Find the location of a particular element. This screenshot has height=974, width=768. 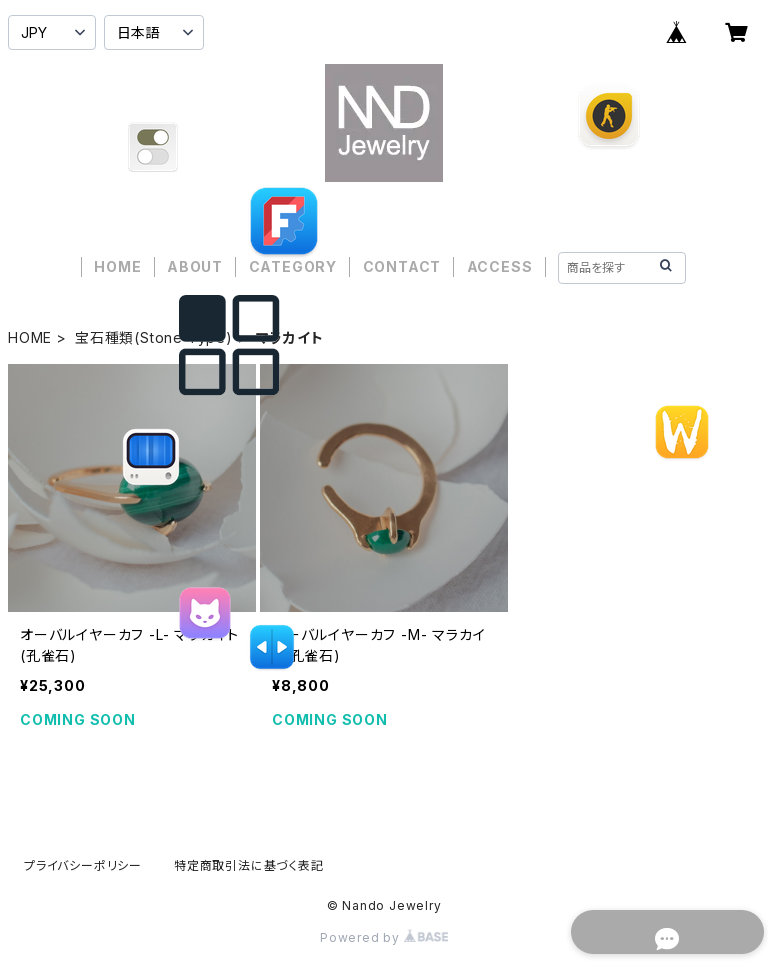

open the wayland display server application is located at coordinates (682, 432).